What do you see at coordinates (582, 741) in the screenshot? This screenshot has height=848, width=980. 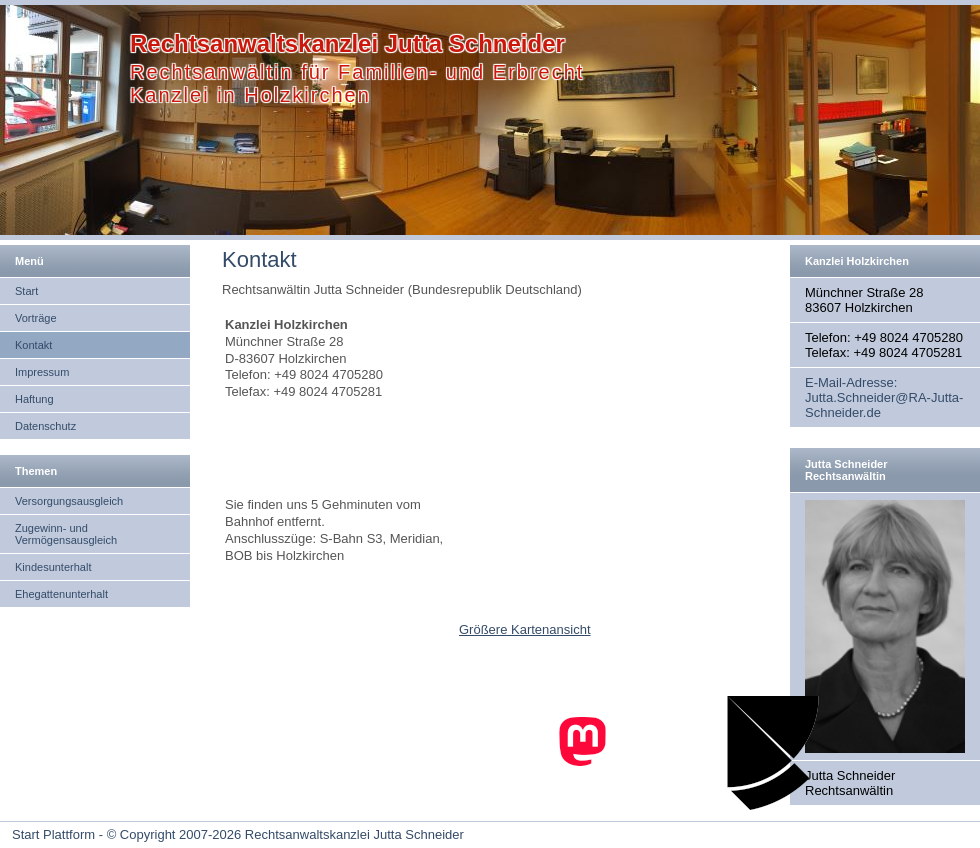 I see `open the Mastodon app` at bounding box center [582, 741].